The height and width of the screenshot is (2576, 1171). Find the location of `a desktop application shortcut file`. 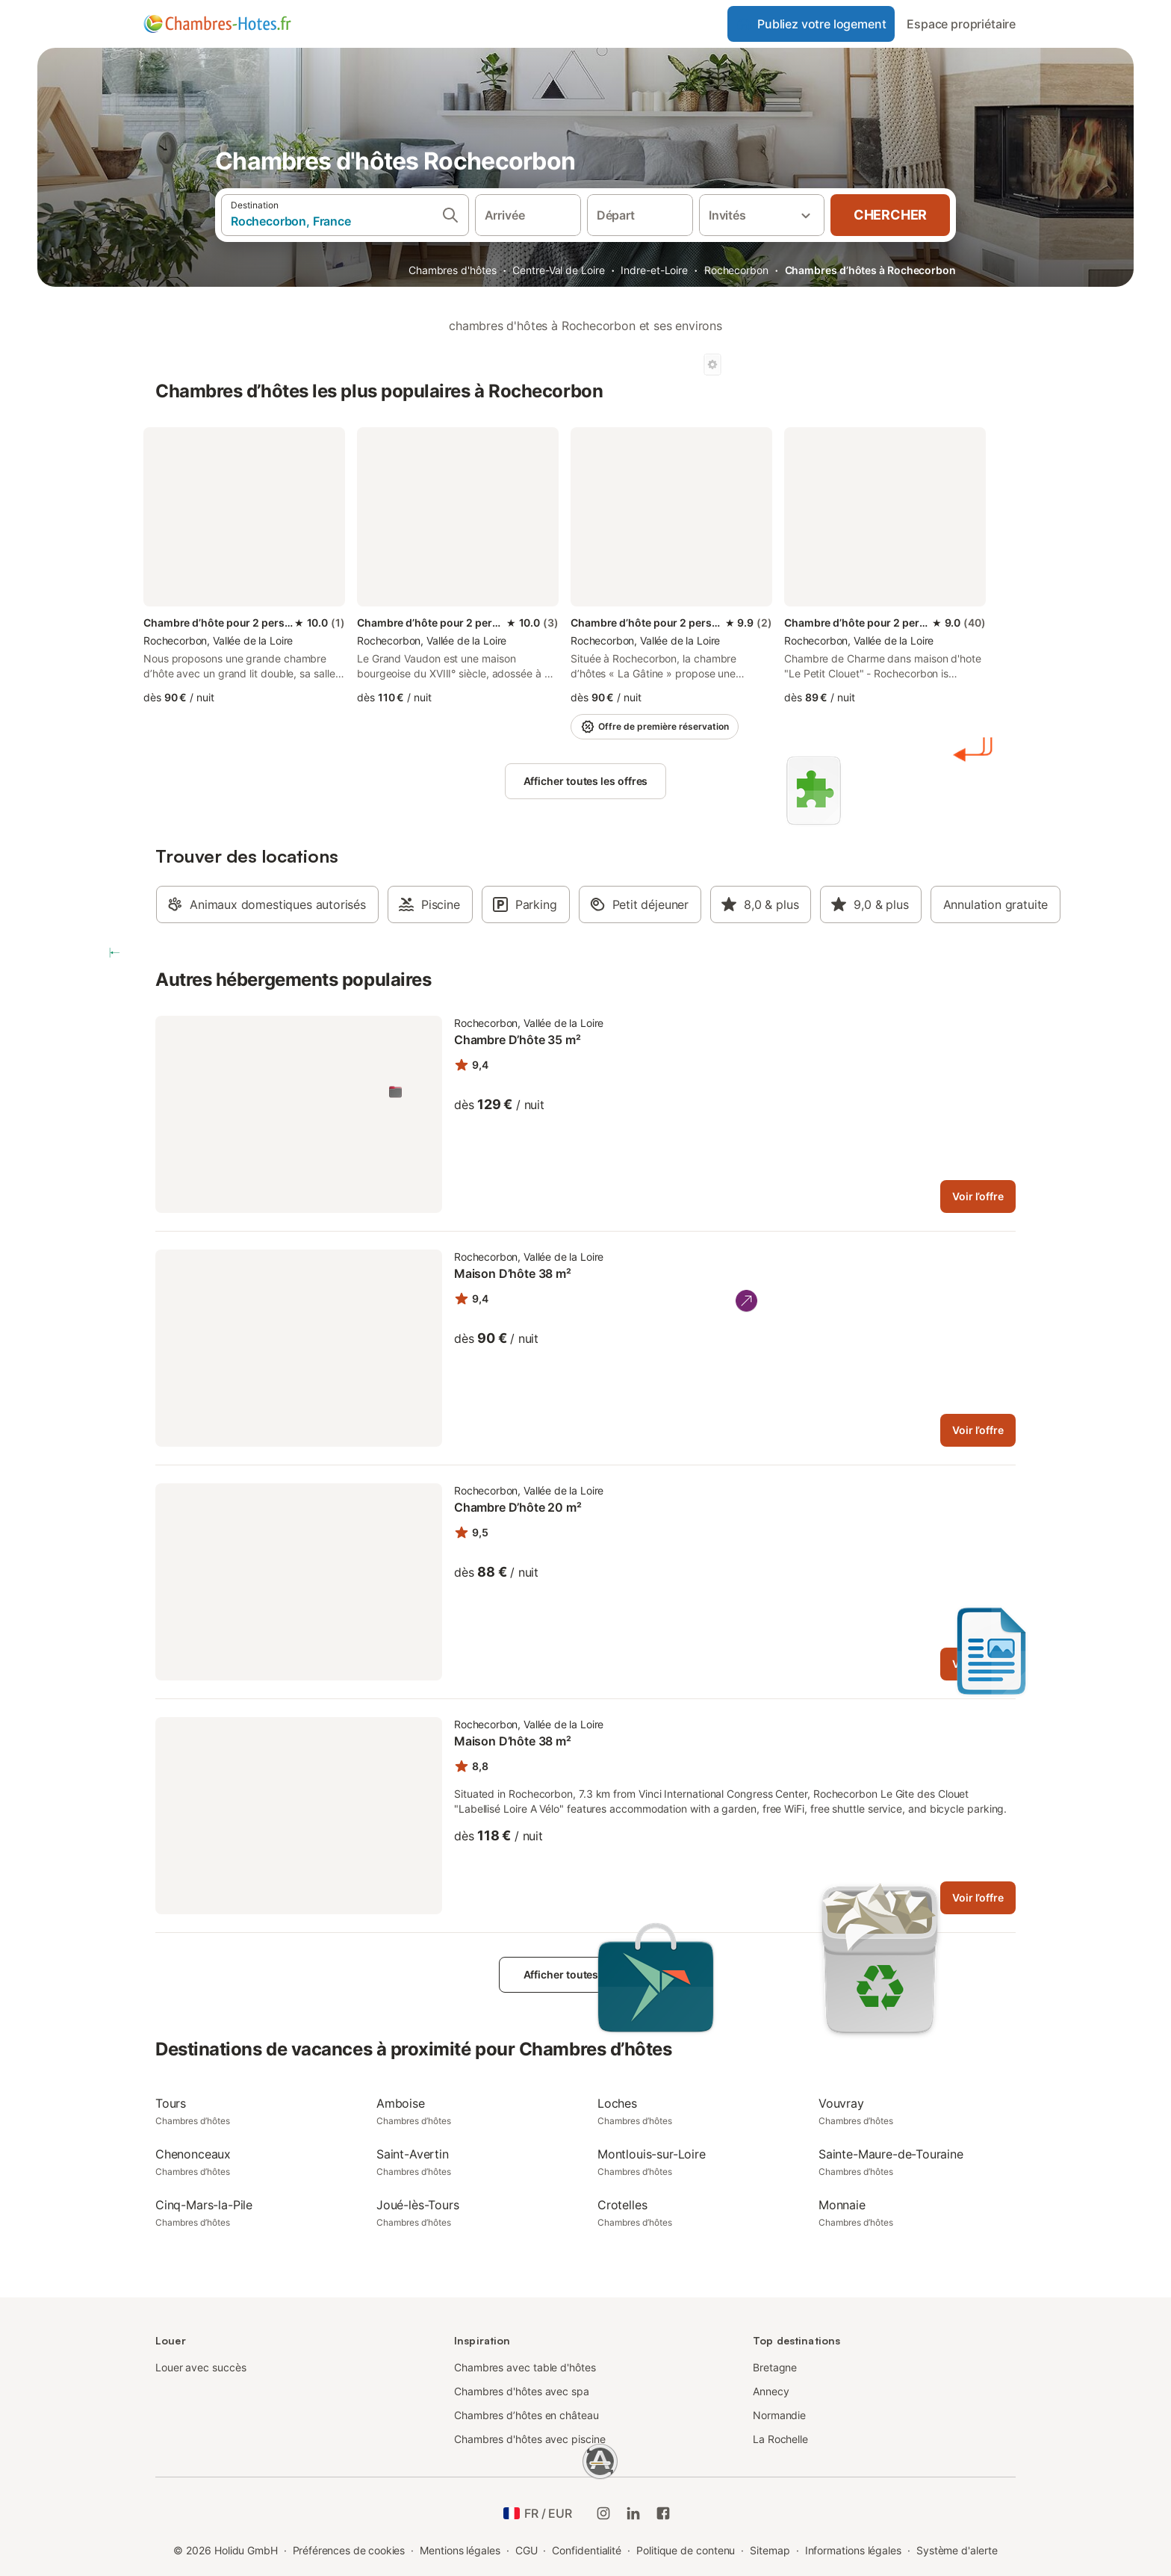

a desktop application shortcut file is located at coordinates (712, 364).